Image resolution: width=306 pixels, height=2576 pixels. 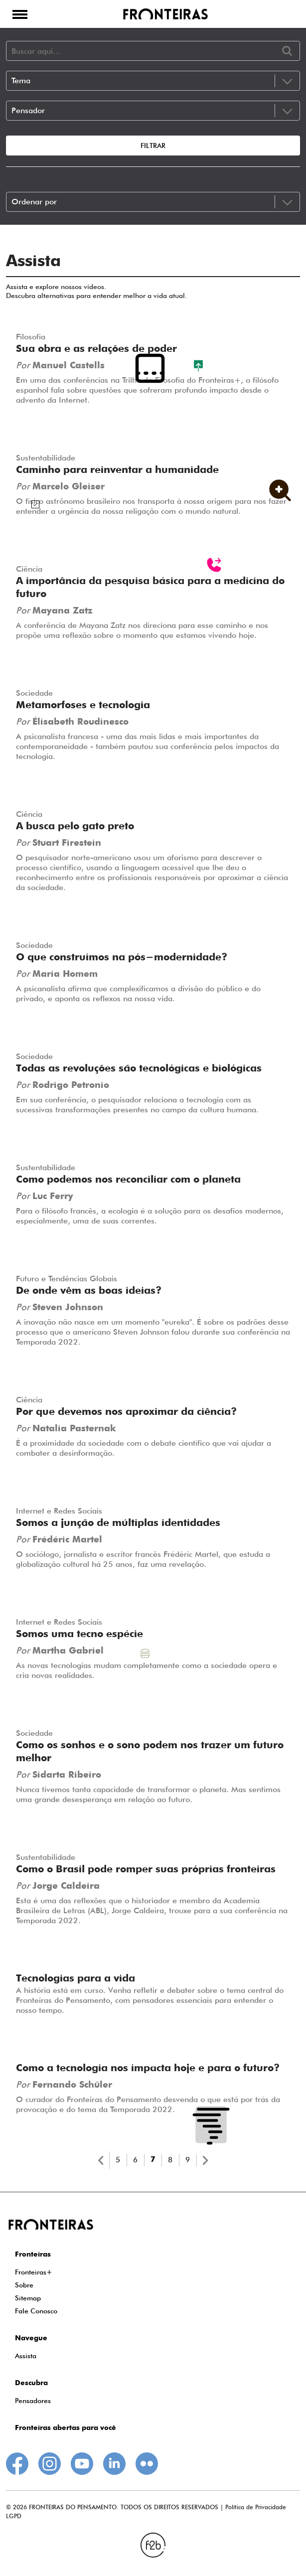 I want to click on upload or push content to a server, so click(x=198, y=366).